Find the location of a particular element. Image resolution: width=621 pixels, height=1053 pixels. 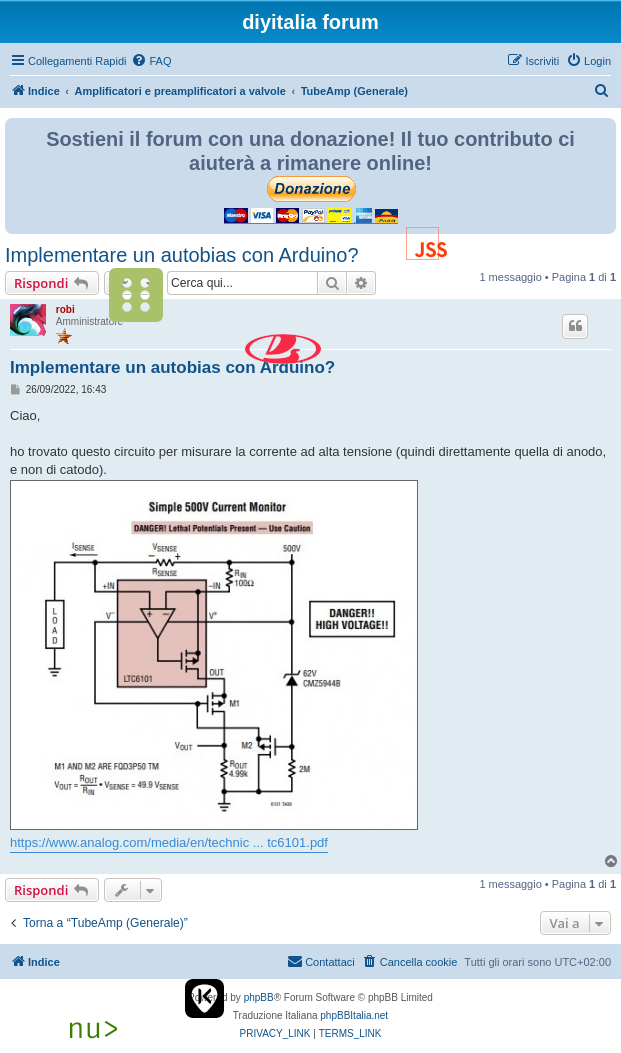

JSS (JavaScript Style Sheets) library logo is located at coordinates (426, 243).